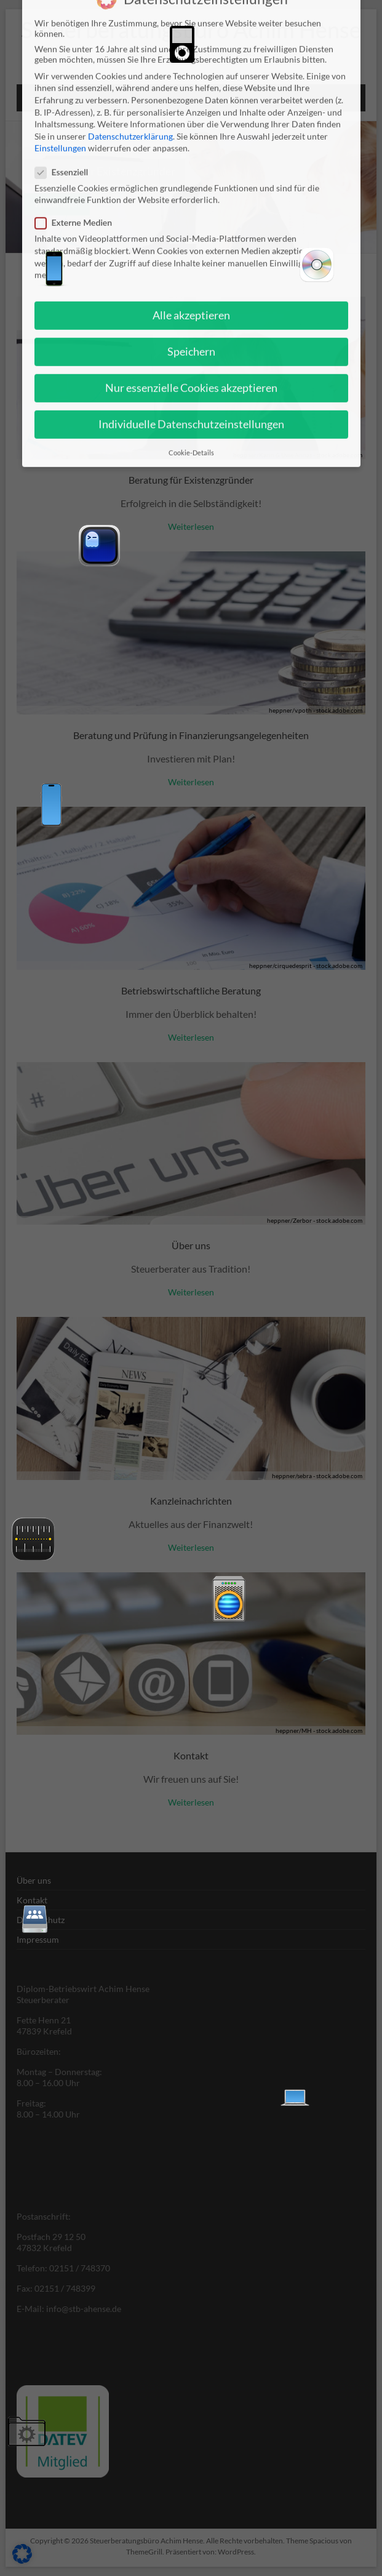 The width and height of the screenshot is (382, 2576). I want to click on access optical disc settings or media, so click(317, 265).